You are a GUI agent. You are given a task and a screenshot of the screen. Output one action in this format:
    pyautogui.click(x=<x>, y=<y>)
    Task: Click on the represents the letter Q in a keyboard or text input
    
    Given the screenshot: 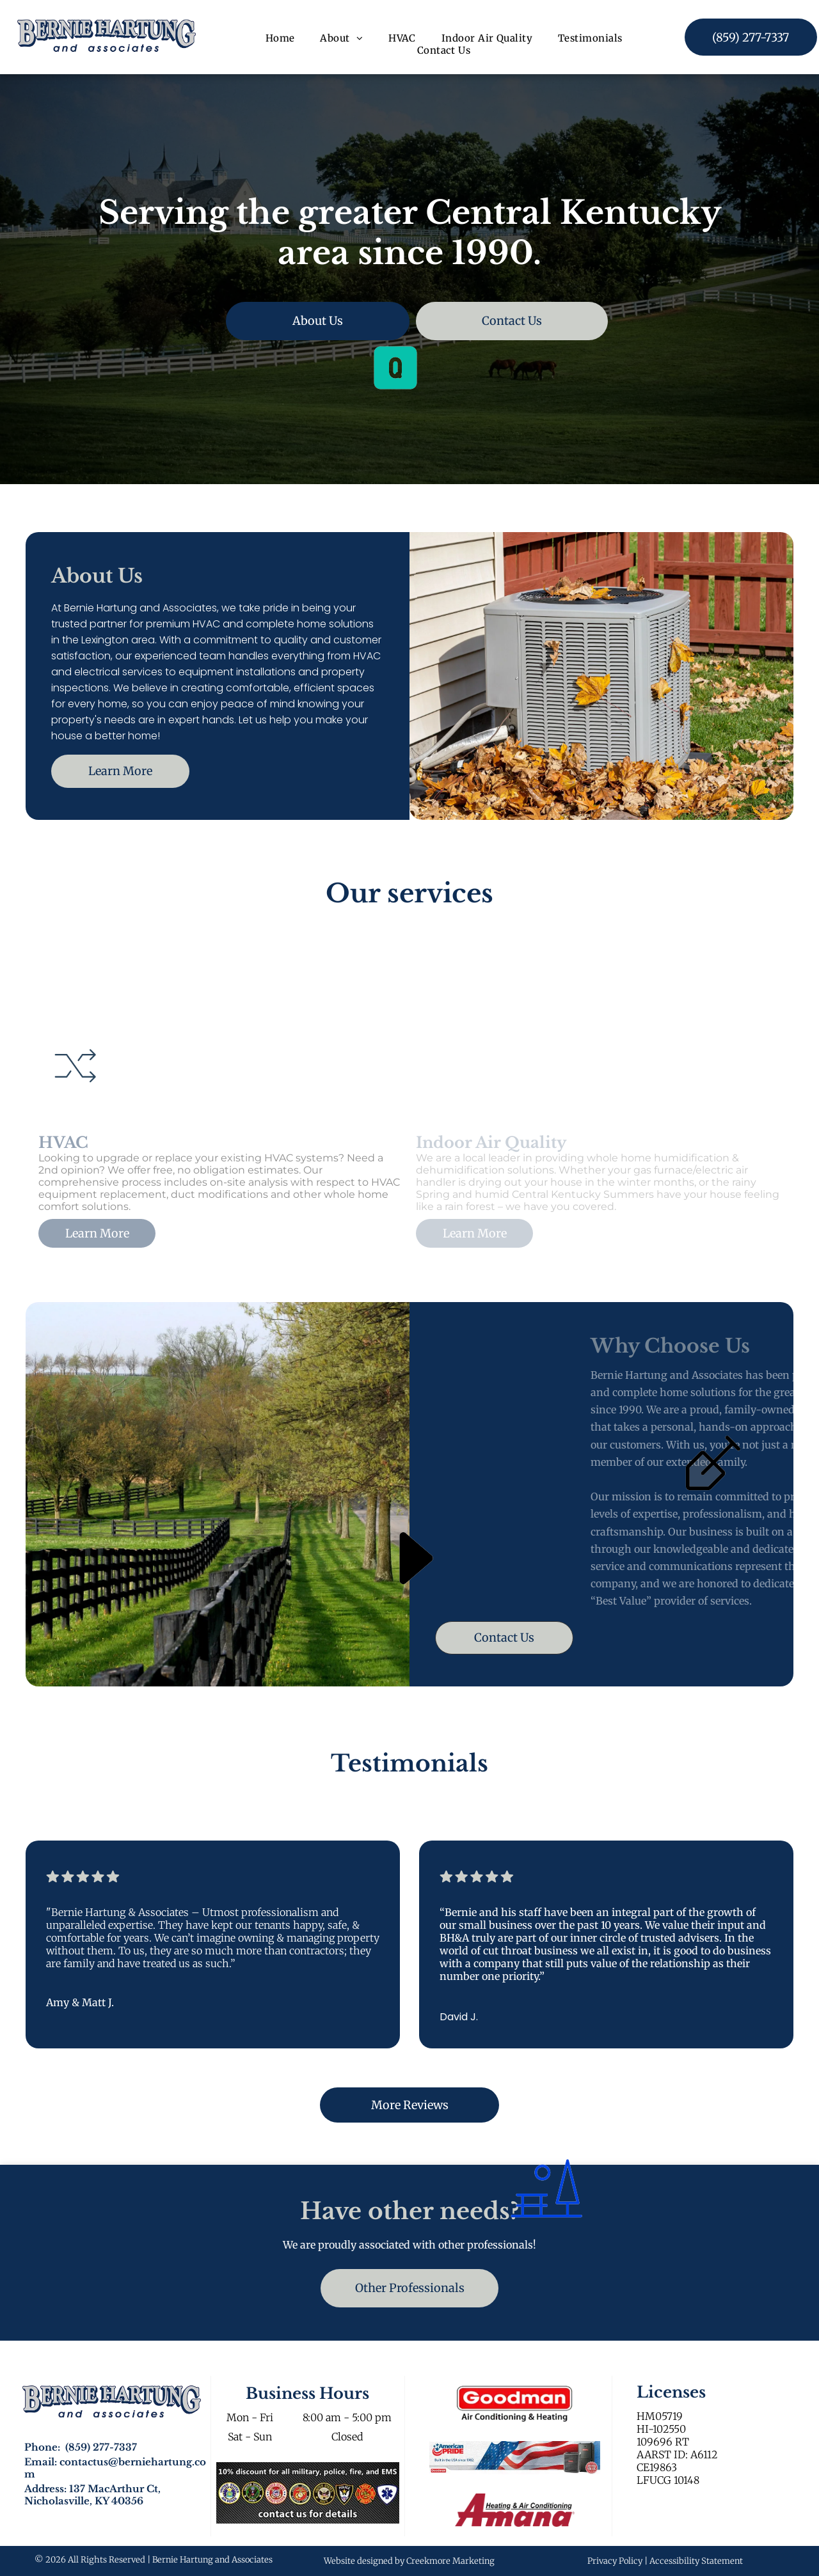 What is the action you would take?
    pyautogui.click(x=395, y=368)
    